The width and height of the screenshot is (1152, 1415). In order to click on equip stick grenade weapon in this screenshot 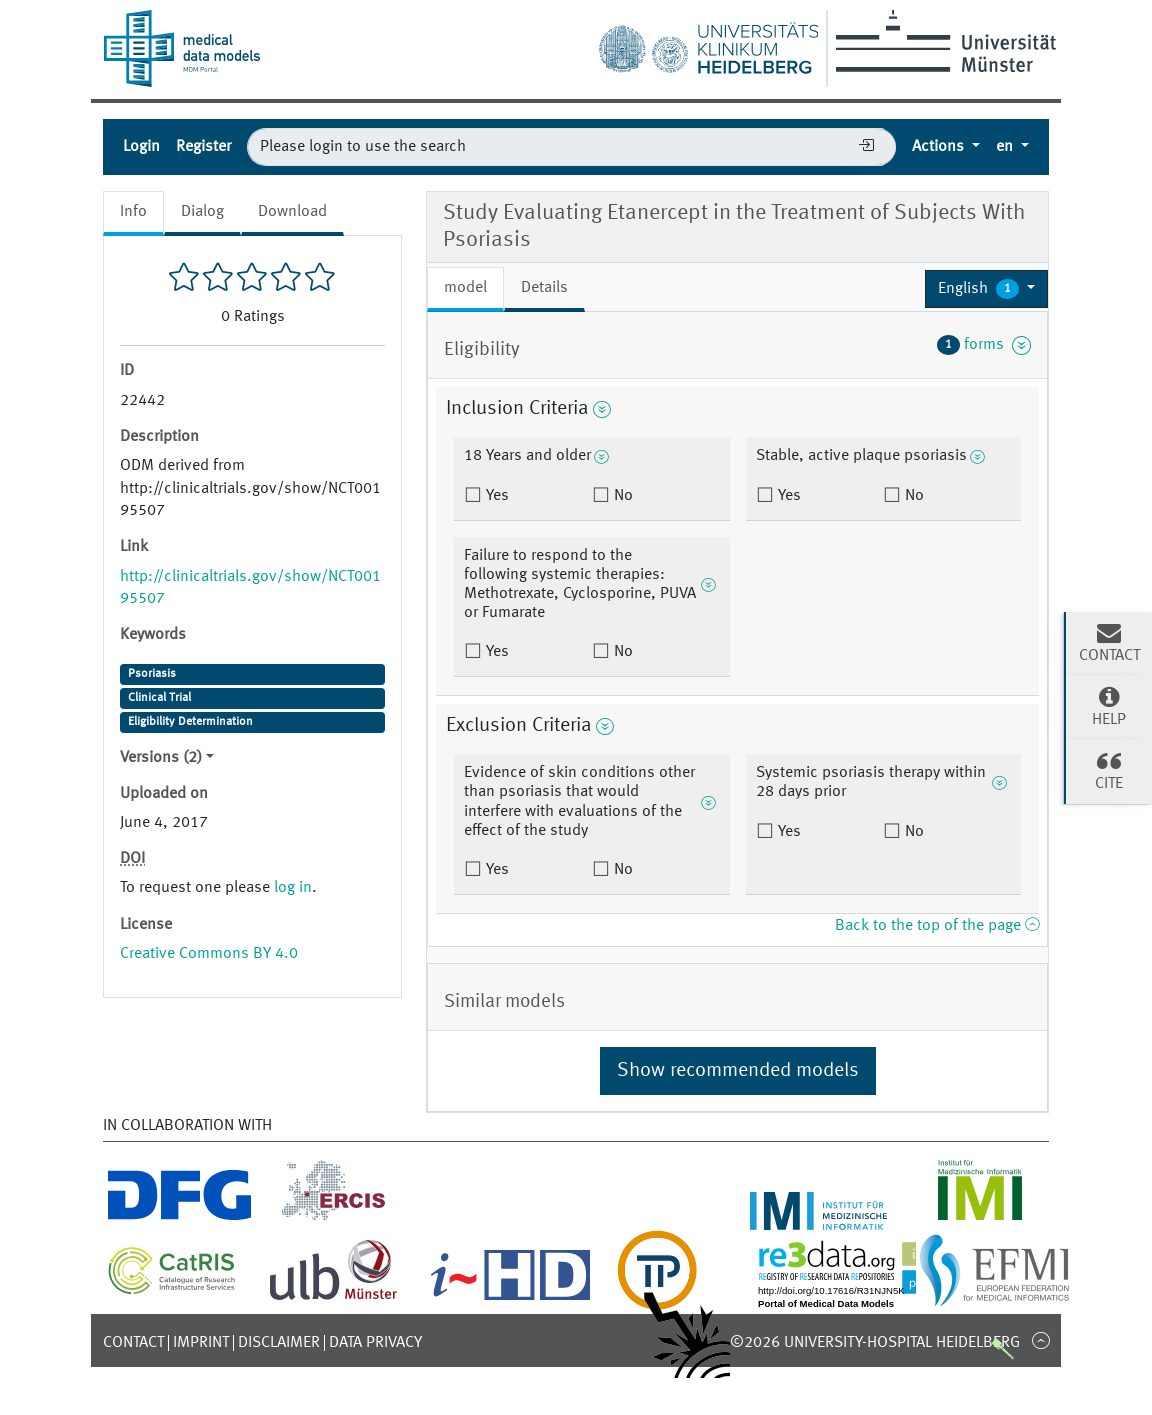, I will do `click(1003, 1349)`.